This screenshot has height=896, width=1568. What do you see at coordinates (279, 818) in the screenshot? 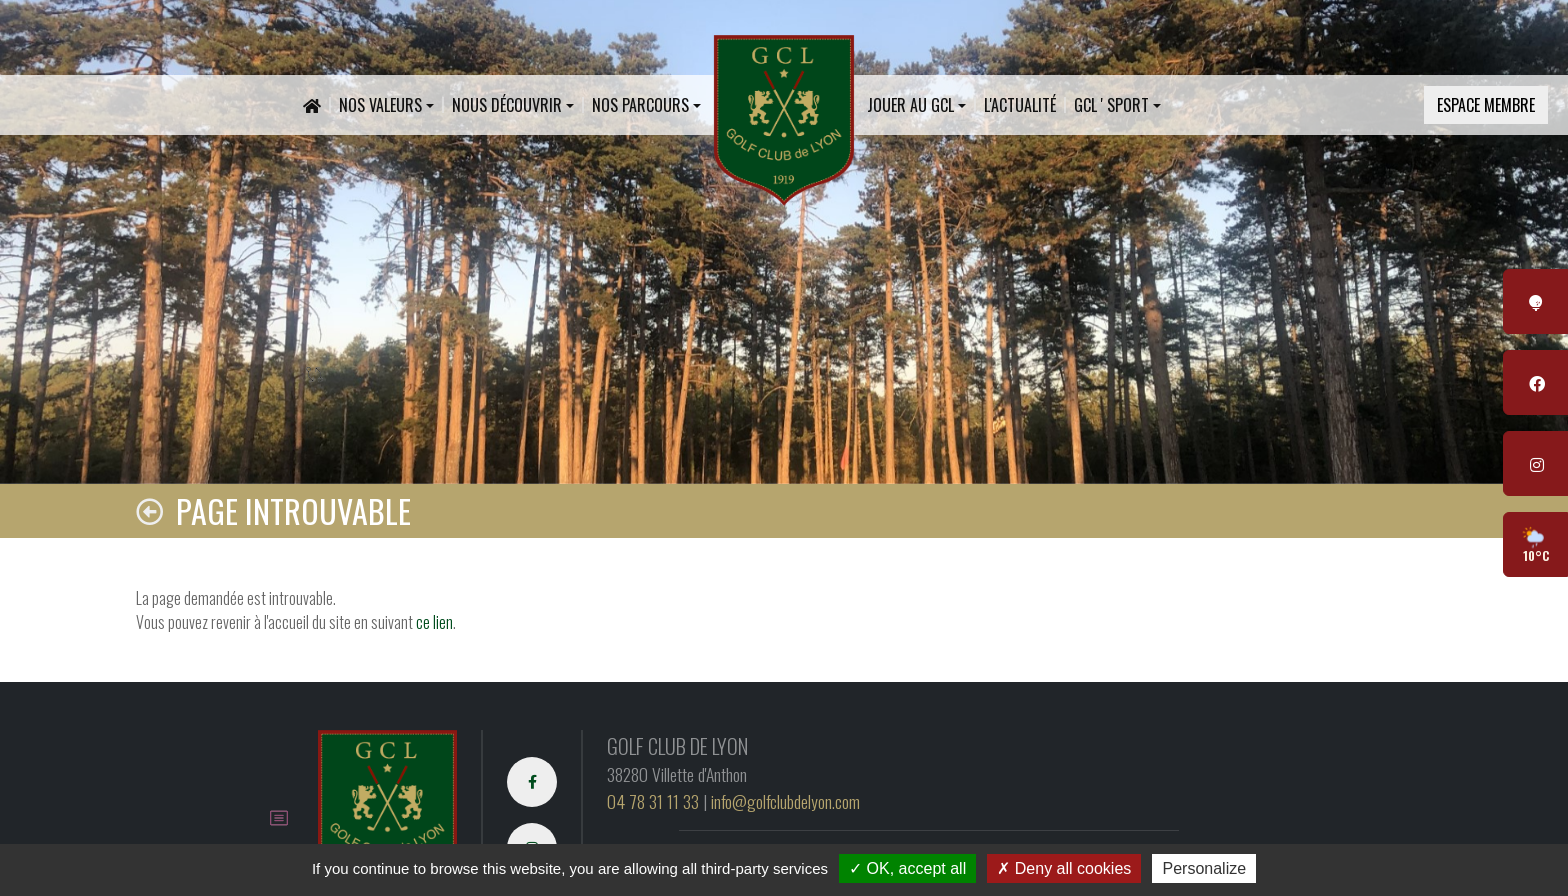
I see `view article or document content` at bounding box center [279, 818].